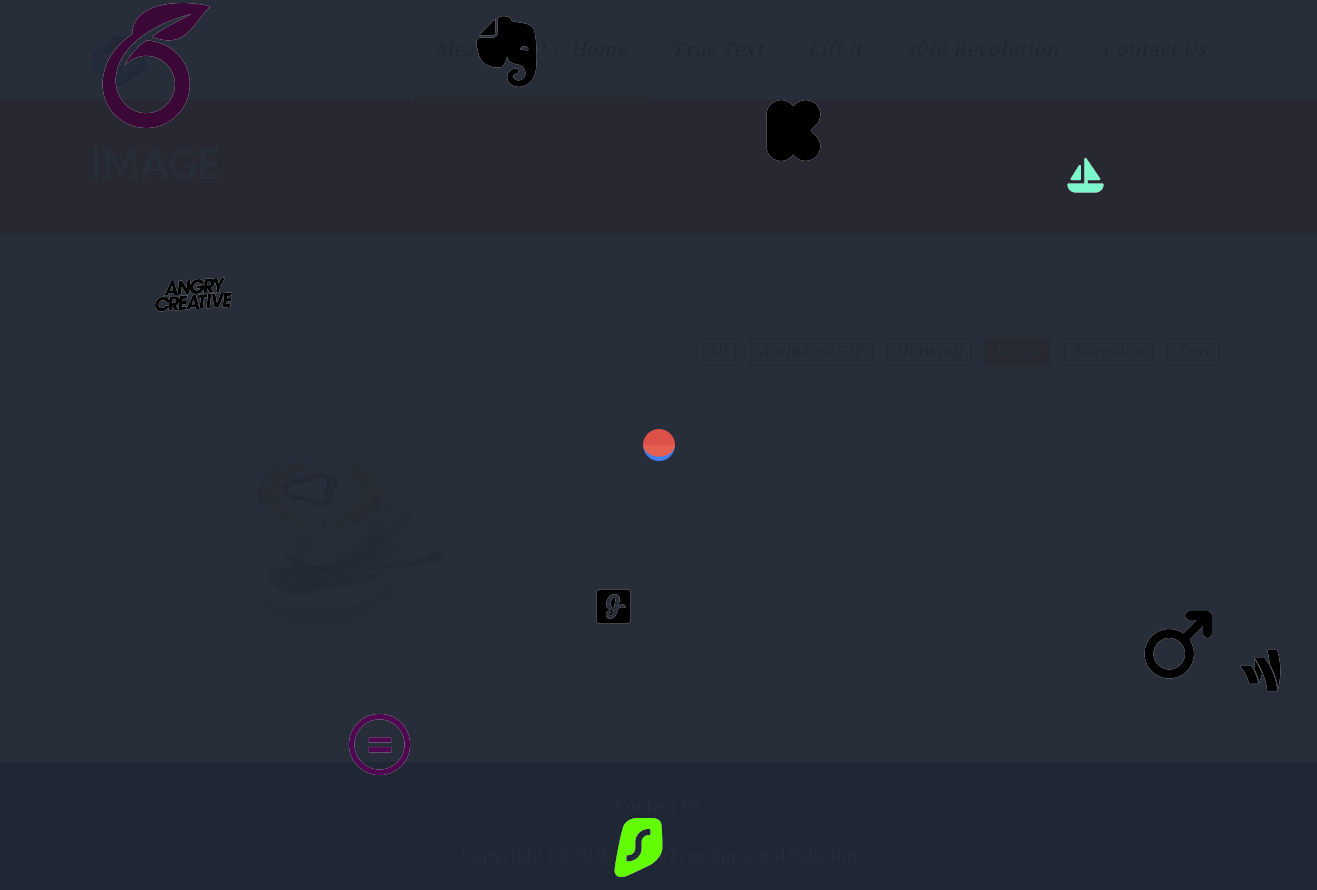 Image resolution: width=1317 pixels, height=890 pixels. Describe the element at coordinates (379, 744) in the screenshot. I see `indicates creative commons no derivatives license` at that location.